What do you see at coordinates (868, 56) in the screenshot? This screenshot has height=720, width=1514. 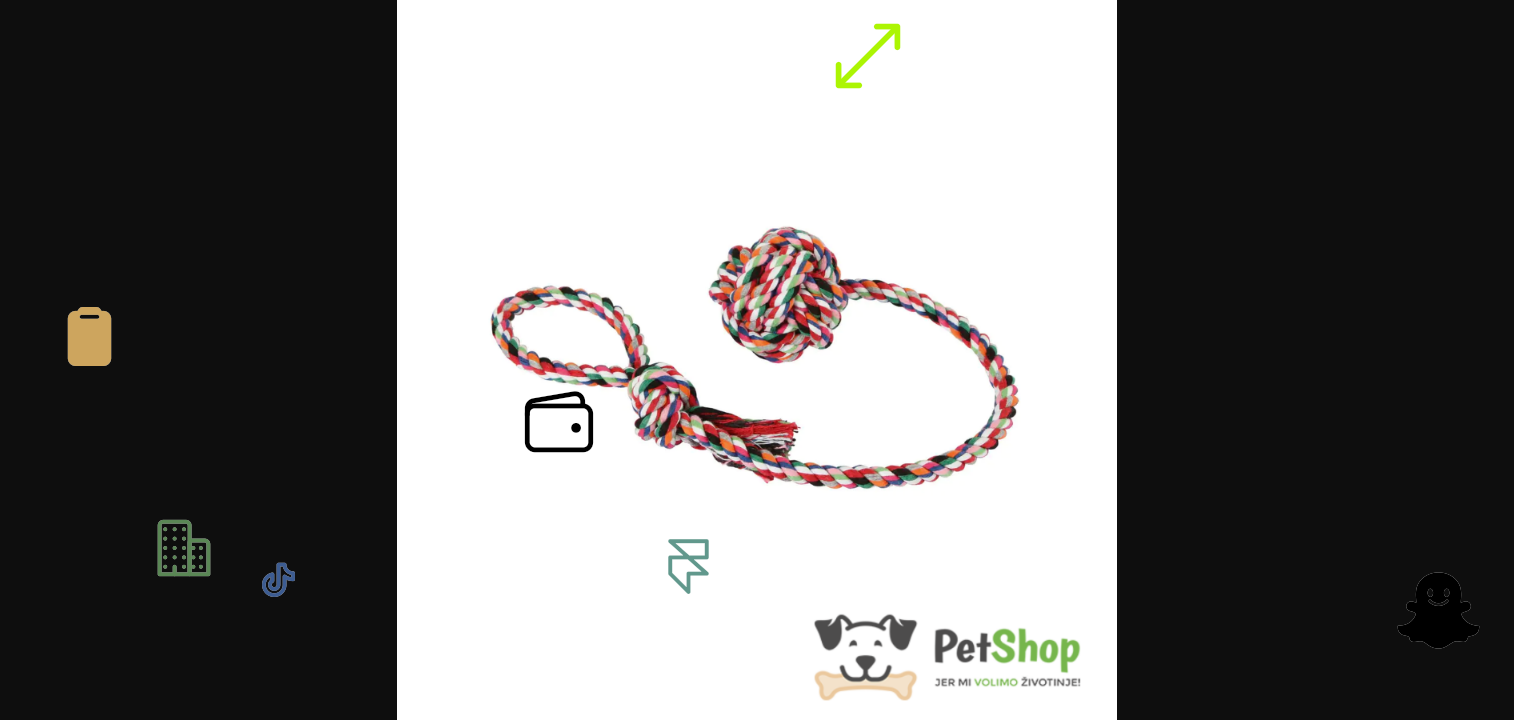 I see `resize window or element` at bounding box center [868, 56].